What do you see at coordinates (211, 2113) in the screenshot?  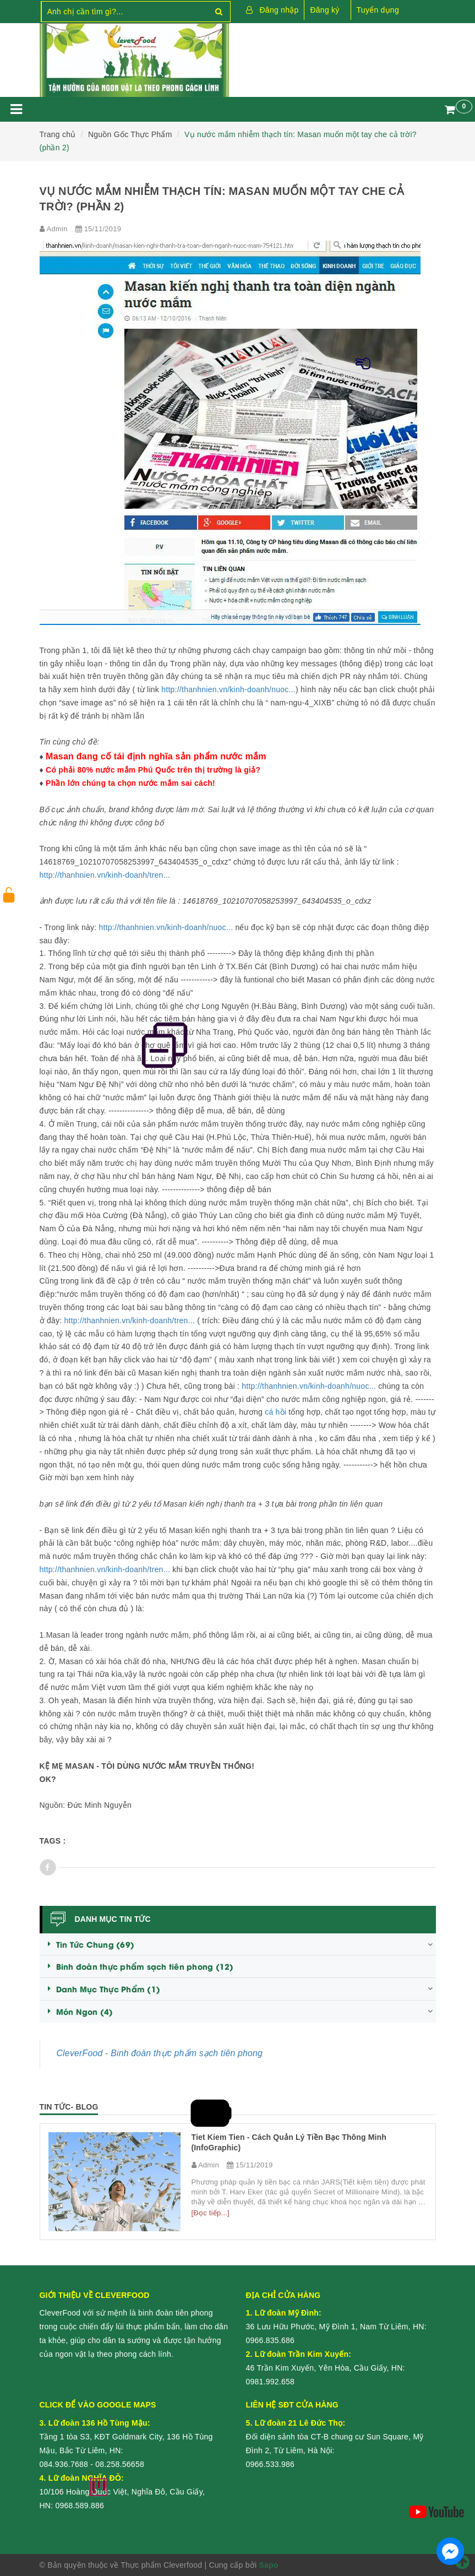 I see `indicates current battery level` at bounding box center [211, 2113].